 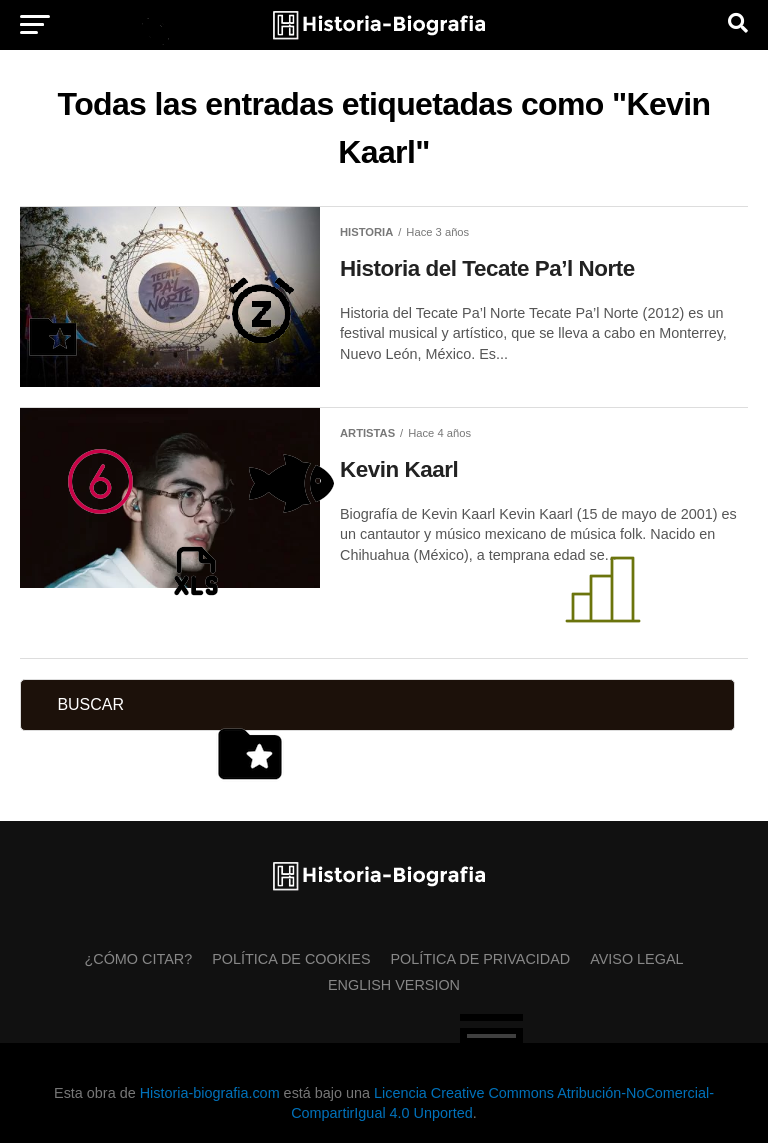 I want to click on crop an image, so click(x=155, y=31).